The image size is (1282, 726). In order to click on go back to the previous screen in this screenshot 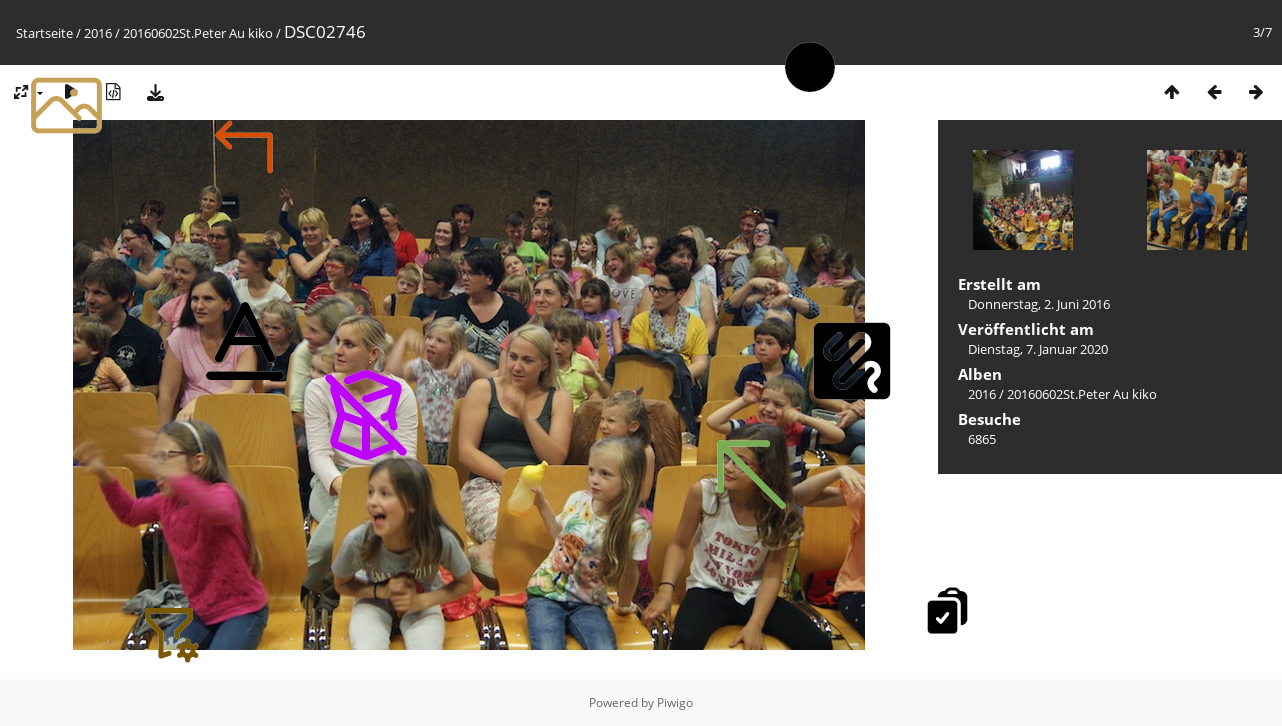, I will do `click(244, 147)`.